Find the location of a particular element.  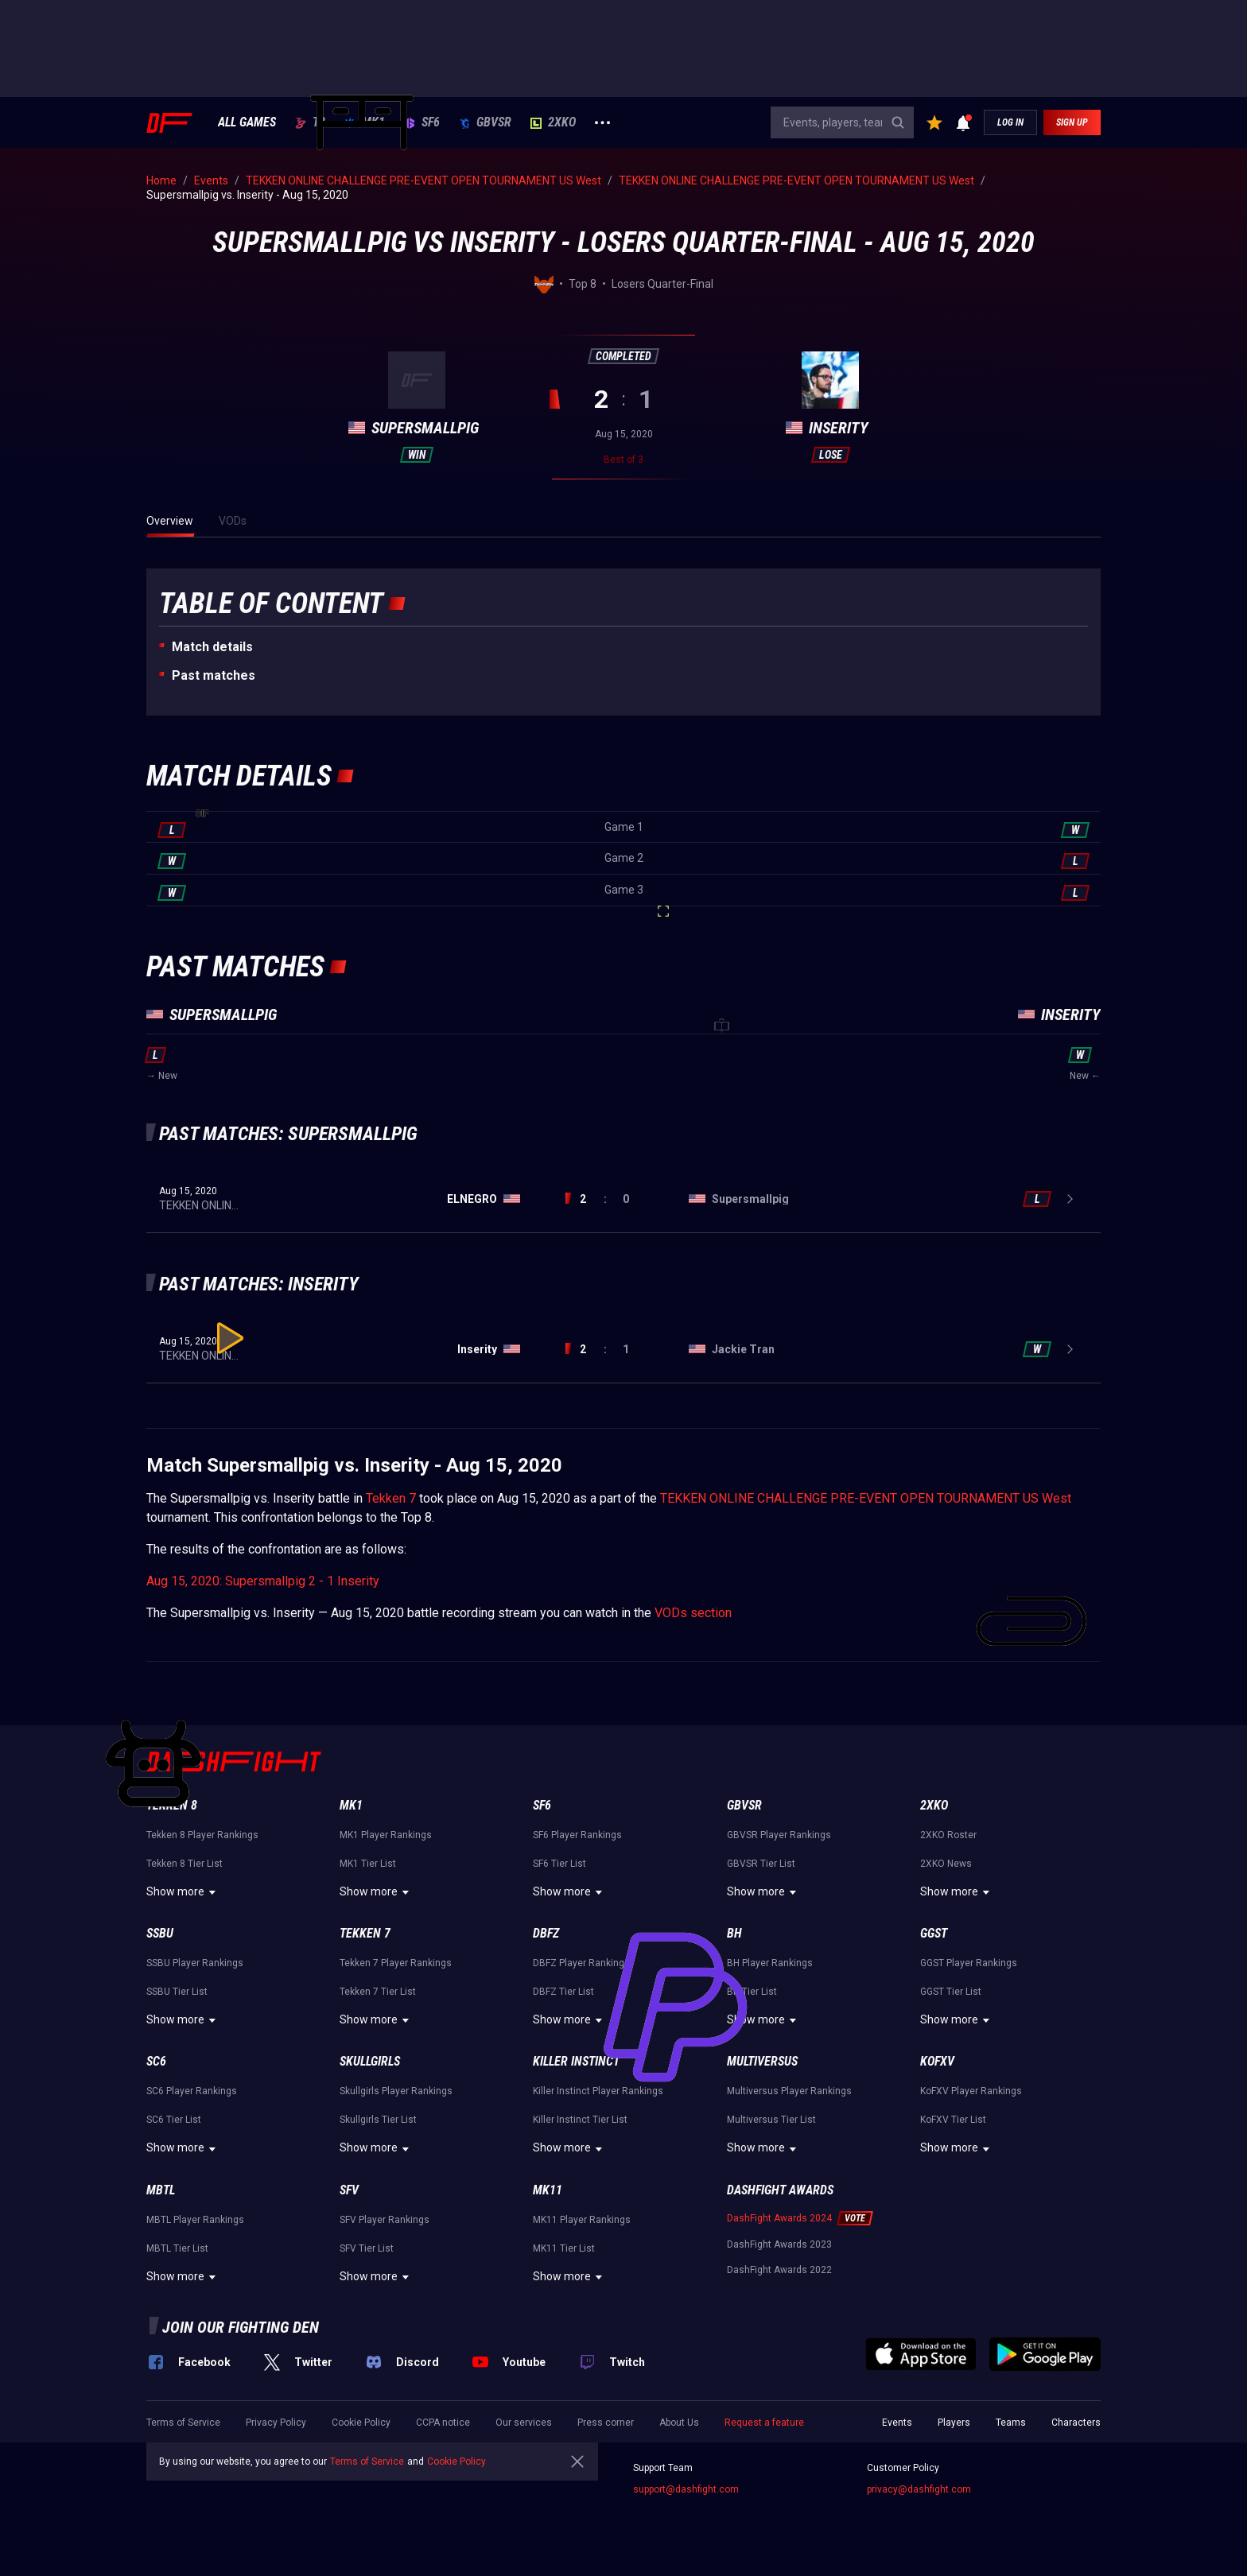

insert a GIF into your message is located at coordinates (202, 813).